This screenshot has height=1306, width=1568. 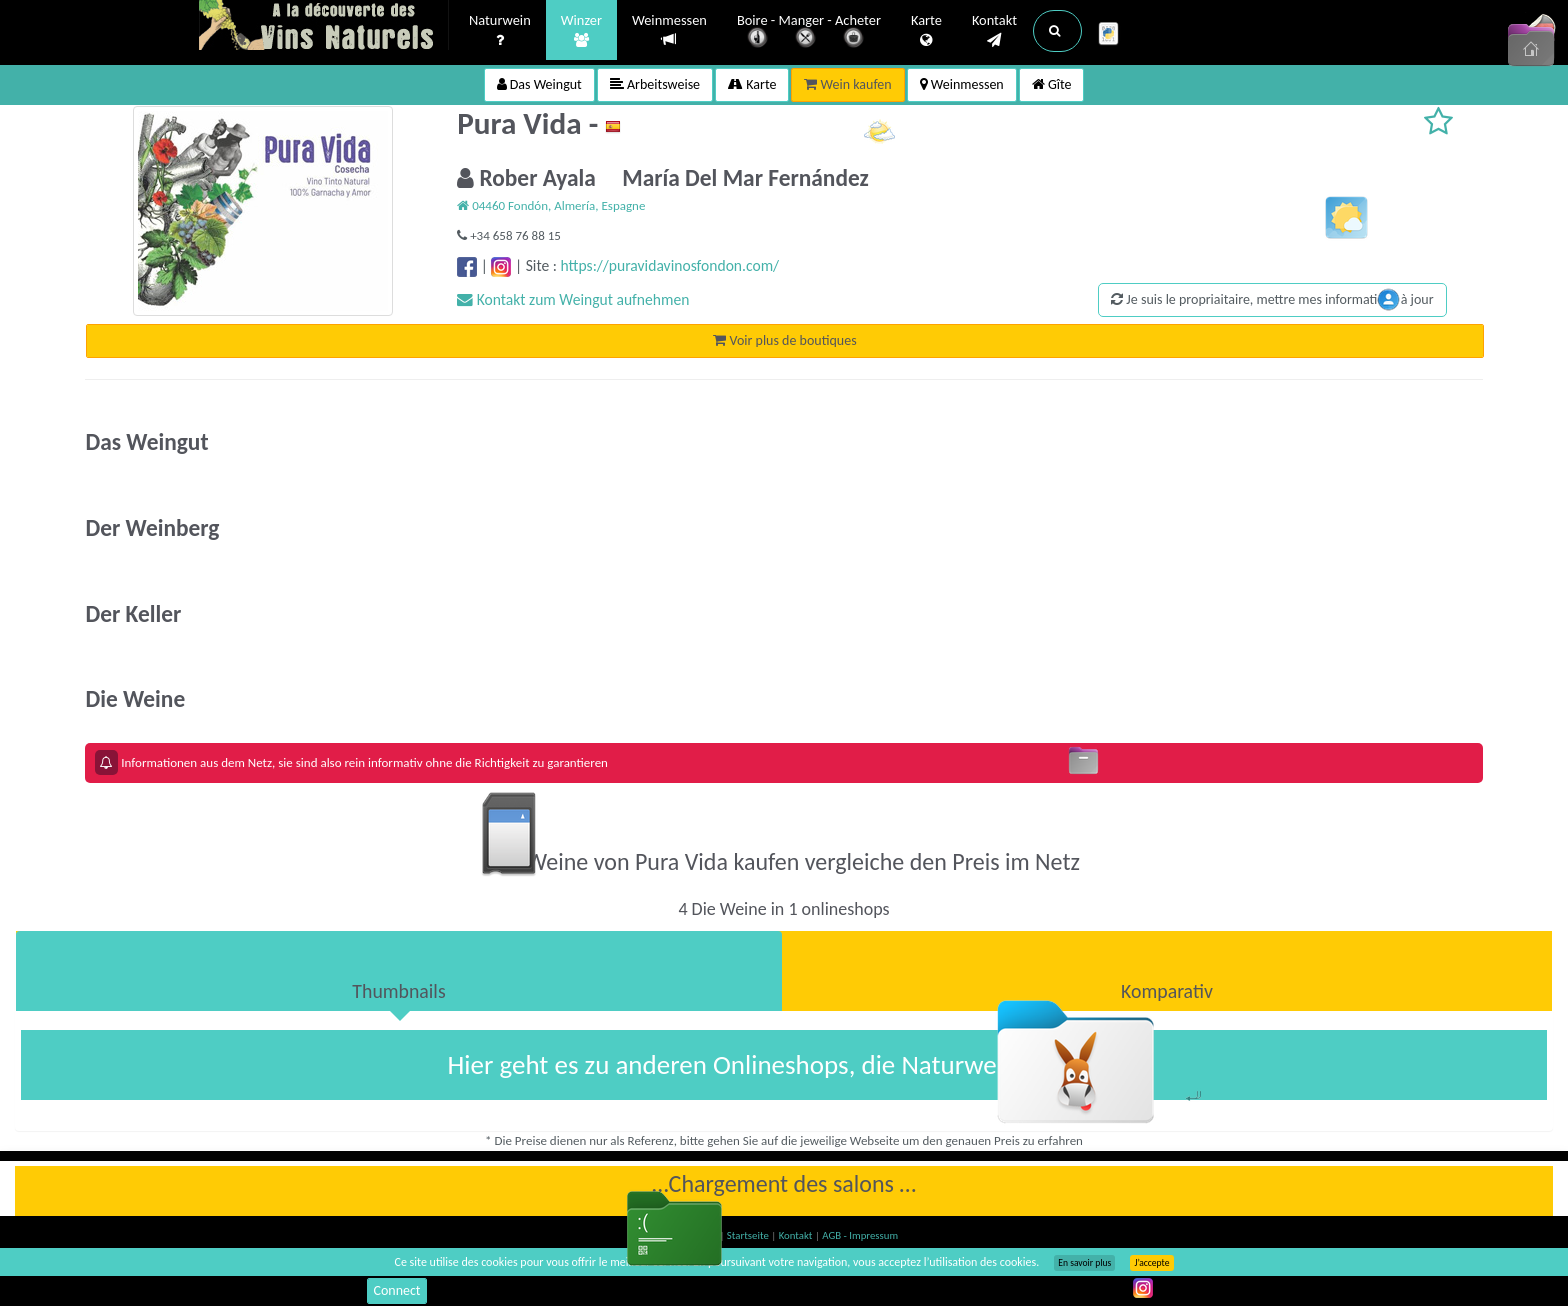 I want to click on reply to all recipients of an email, so click(x=1193, y=1095).